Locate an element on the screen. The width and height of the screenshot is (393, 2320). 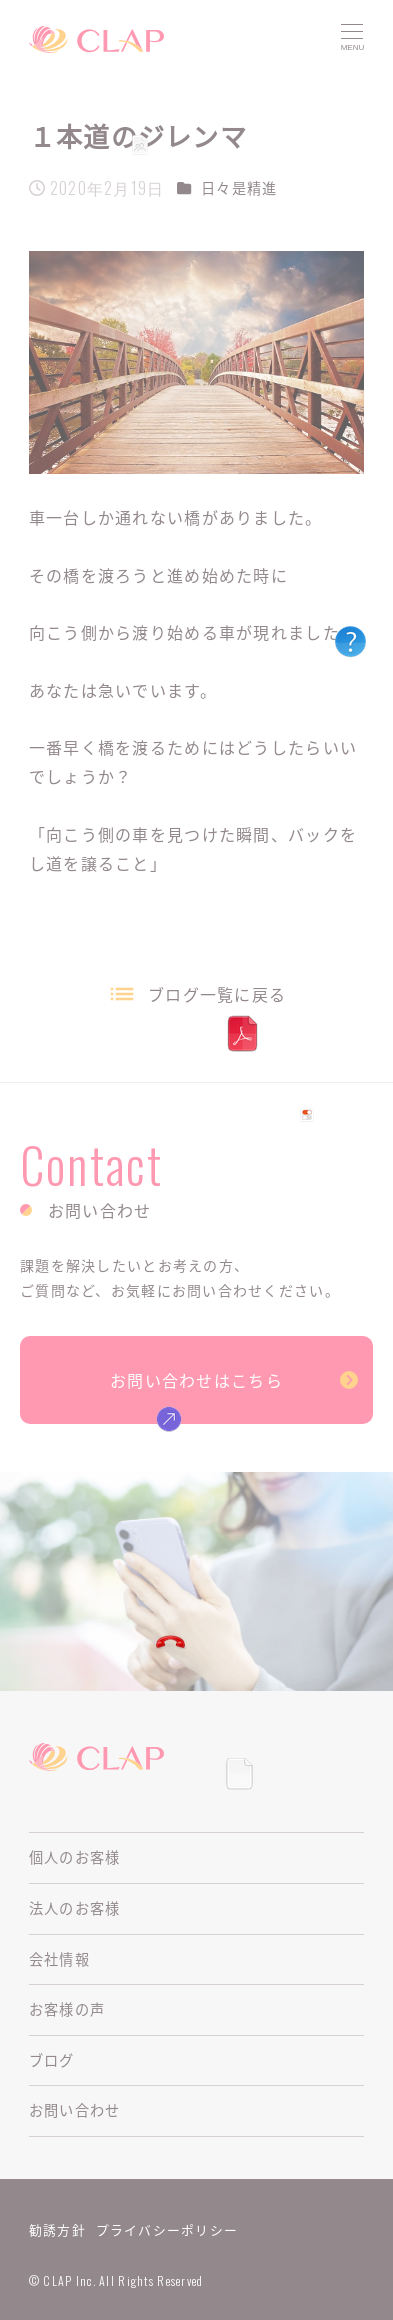
open the help center or documentation is located at coordinates (350, 641).